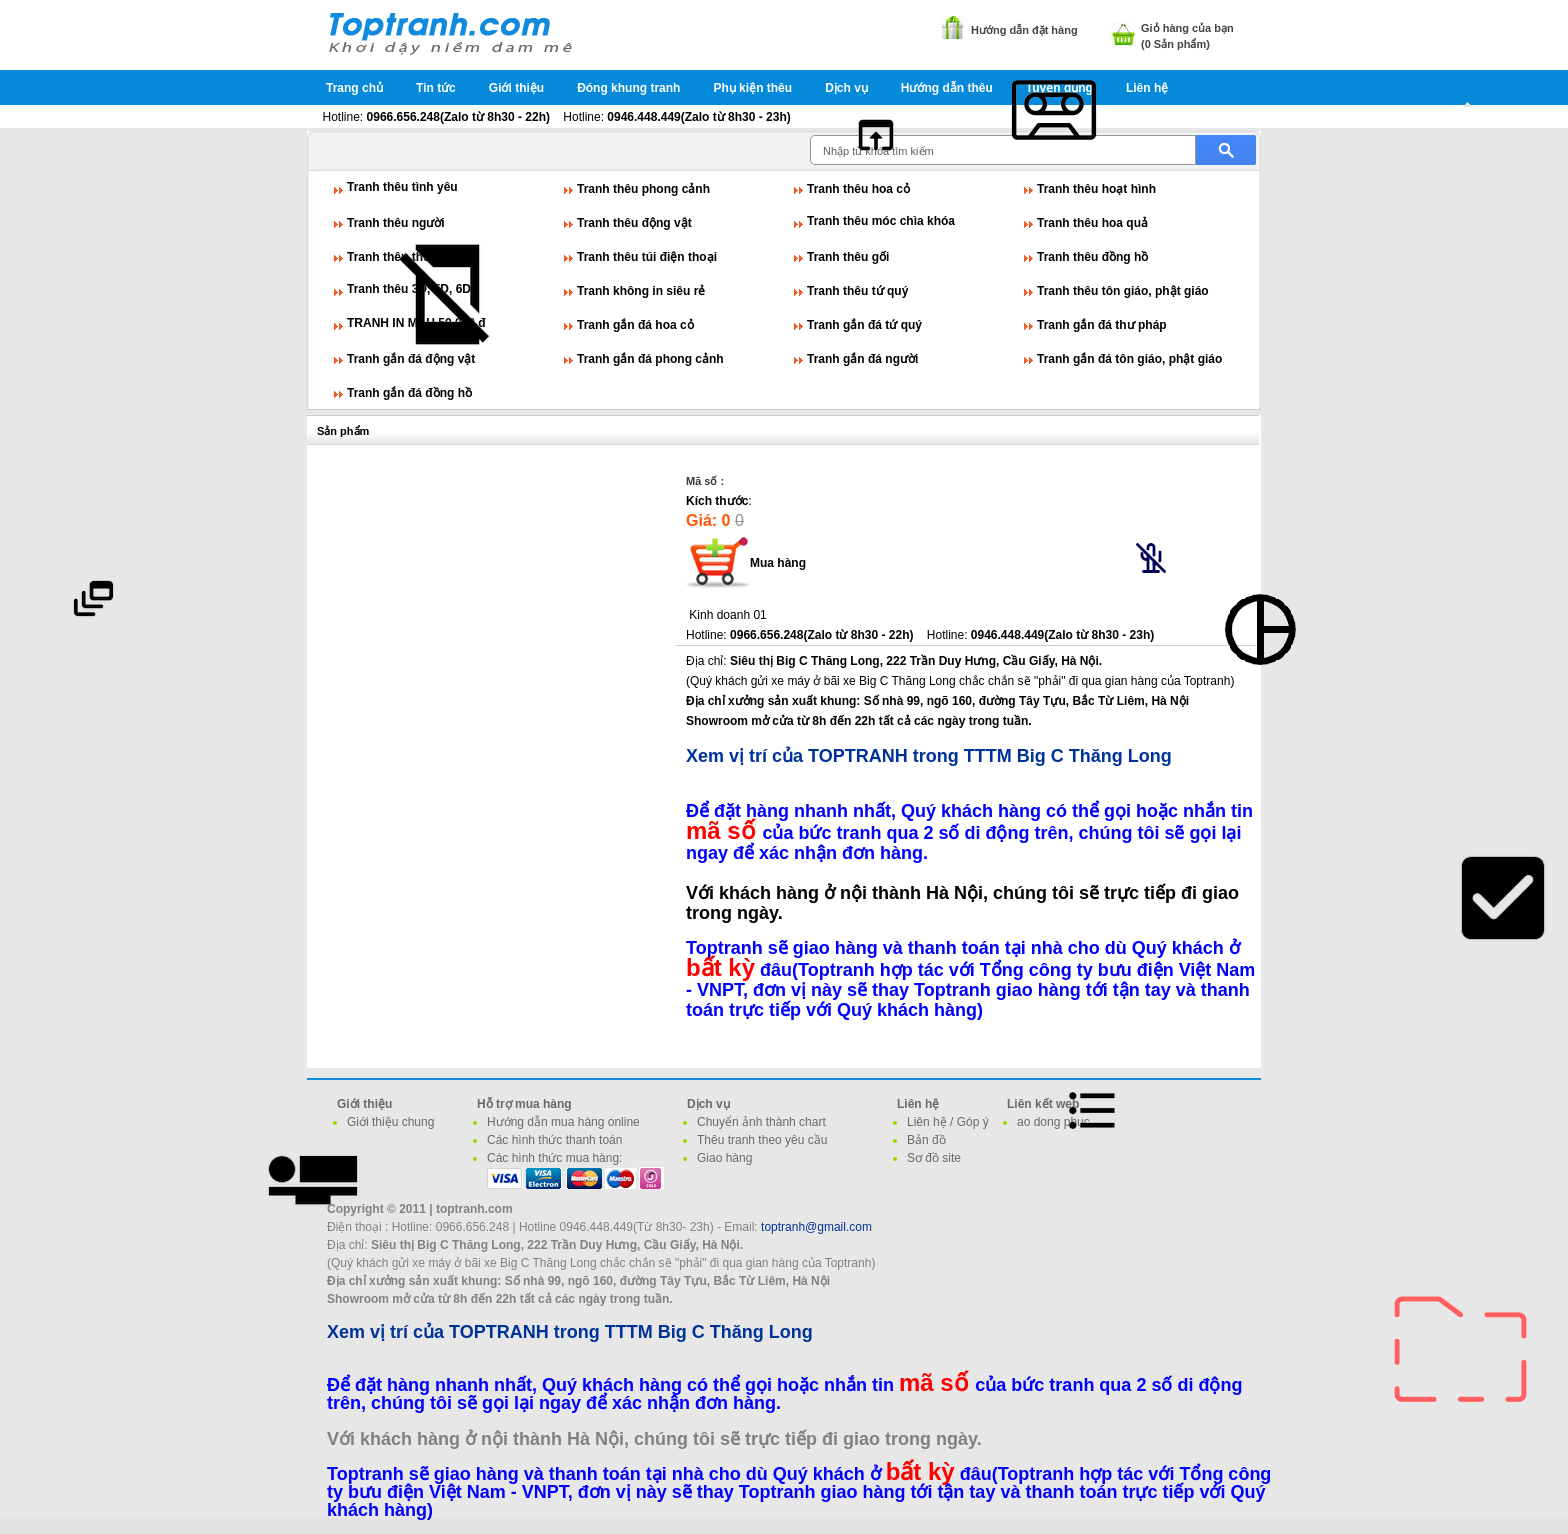 The image size is (1568, 1534). I want to click on empty or placeholder folder, so click(1460, 1346).